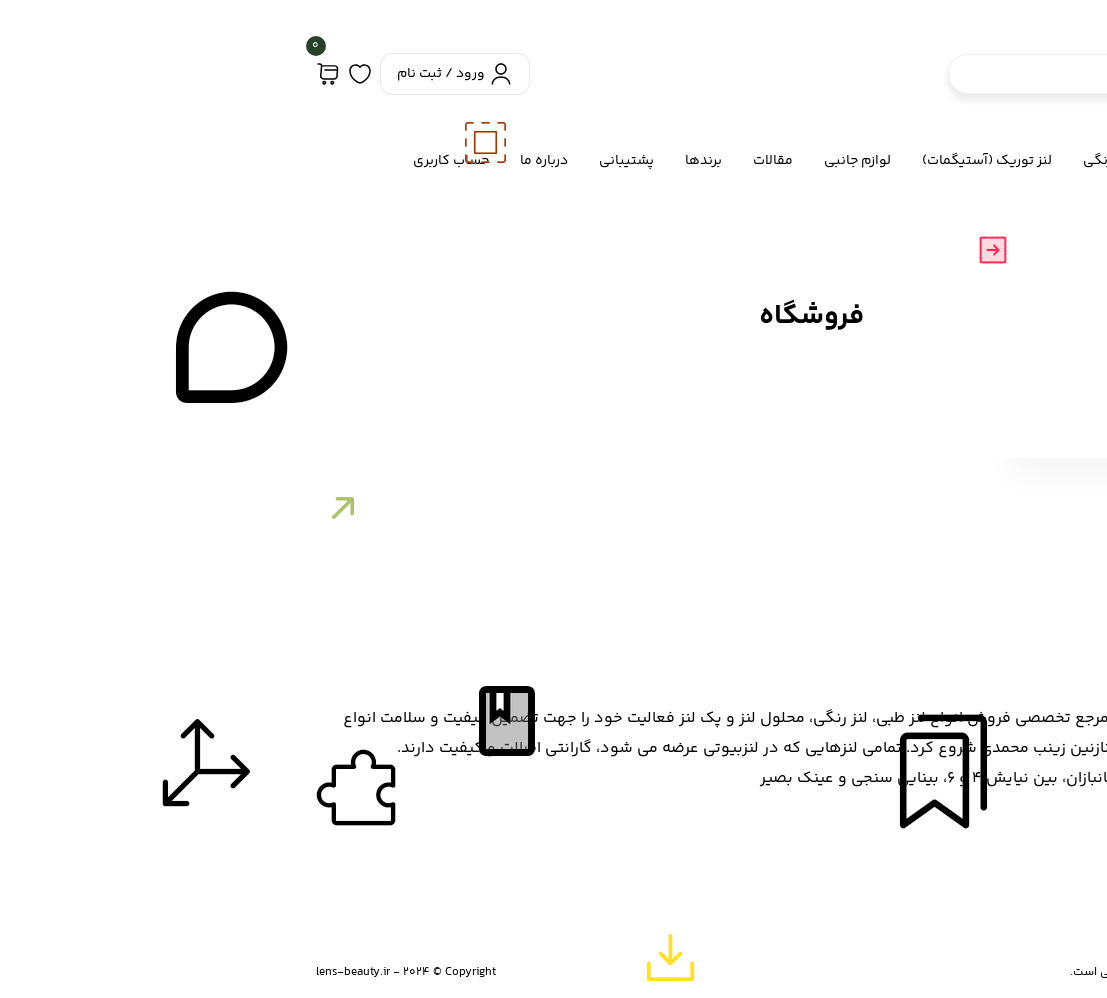  What do you see at coordinates (229, 349) in the screenshot?
I see `open chat or messaging` at bounding box center [229, 349].